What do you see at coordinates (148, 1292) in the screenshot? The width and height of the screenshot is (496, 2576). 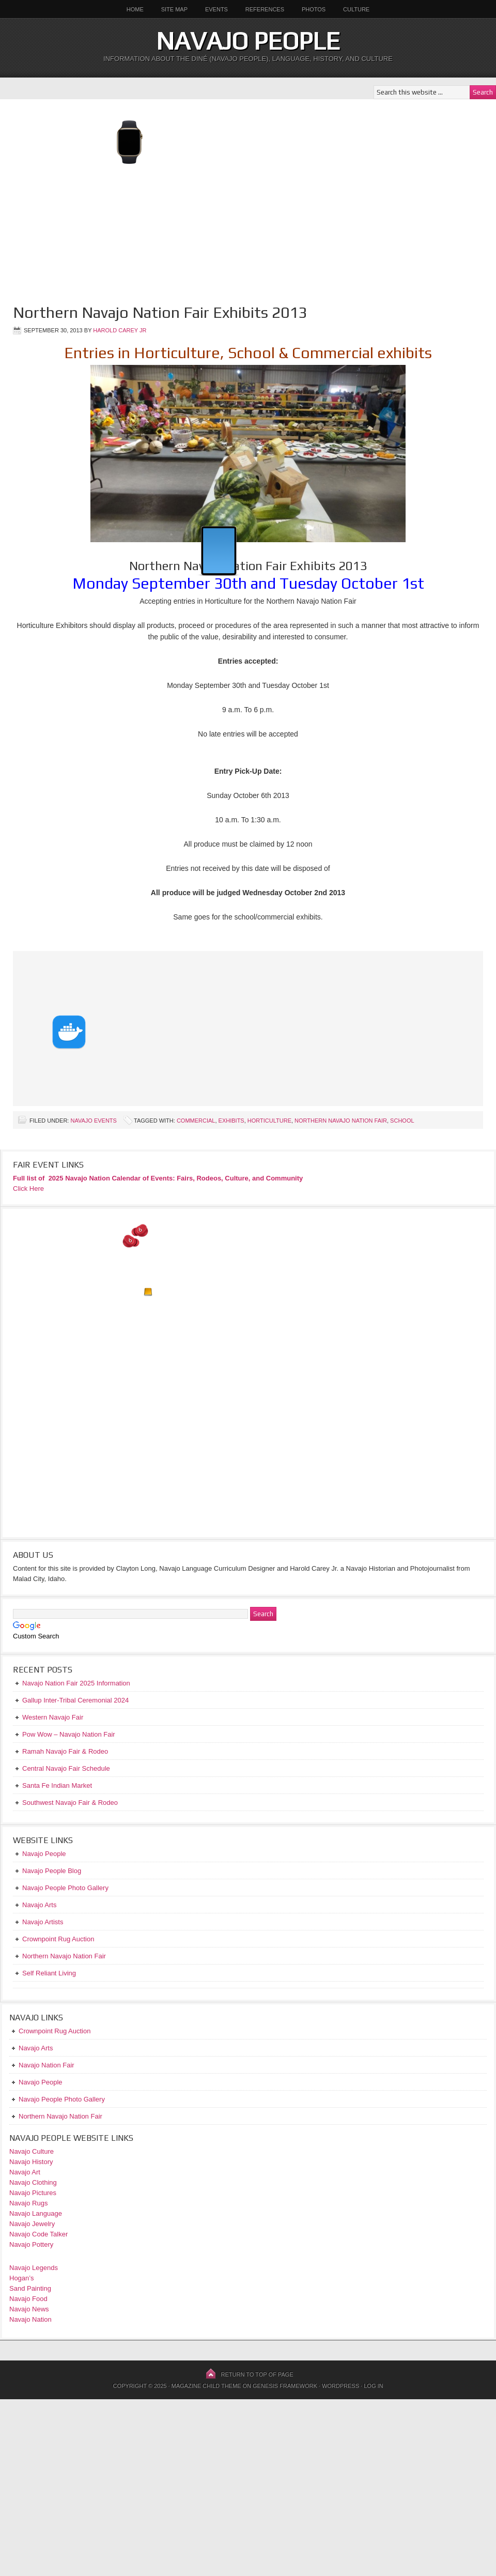 I see `access external USB hard drive` at bounding box center [148, 1292].